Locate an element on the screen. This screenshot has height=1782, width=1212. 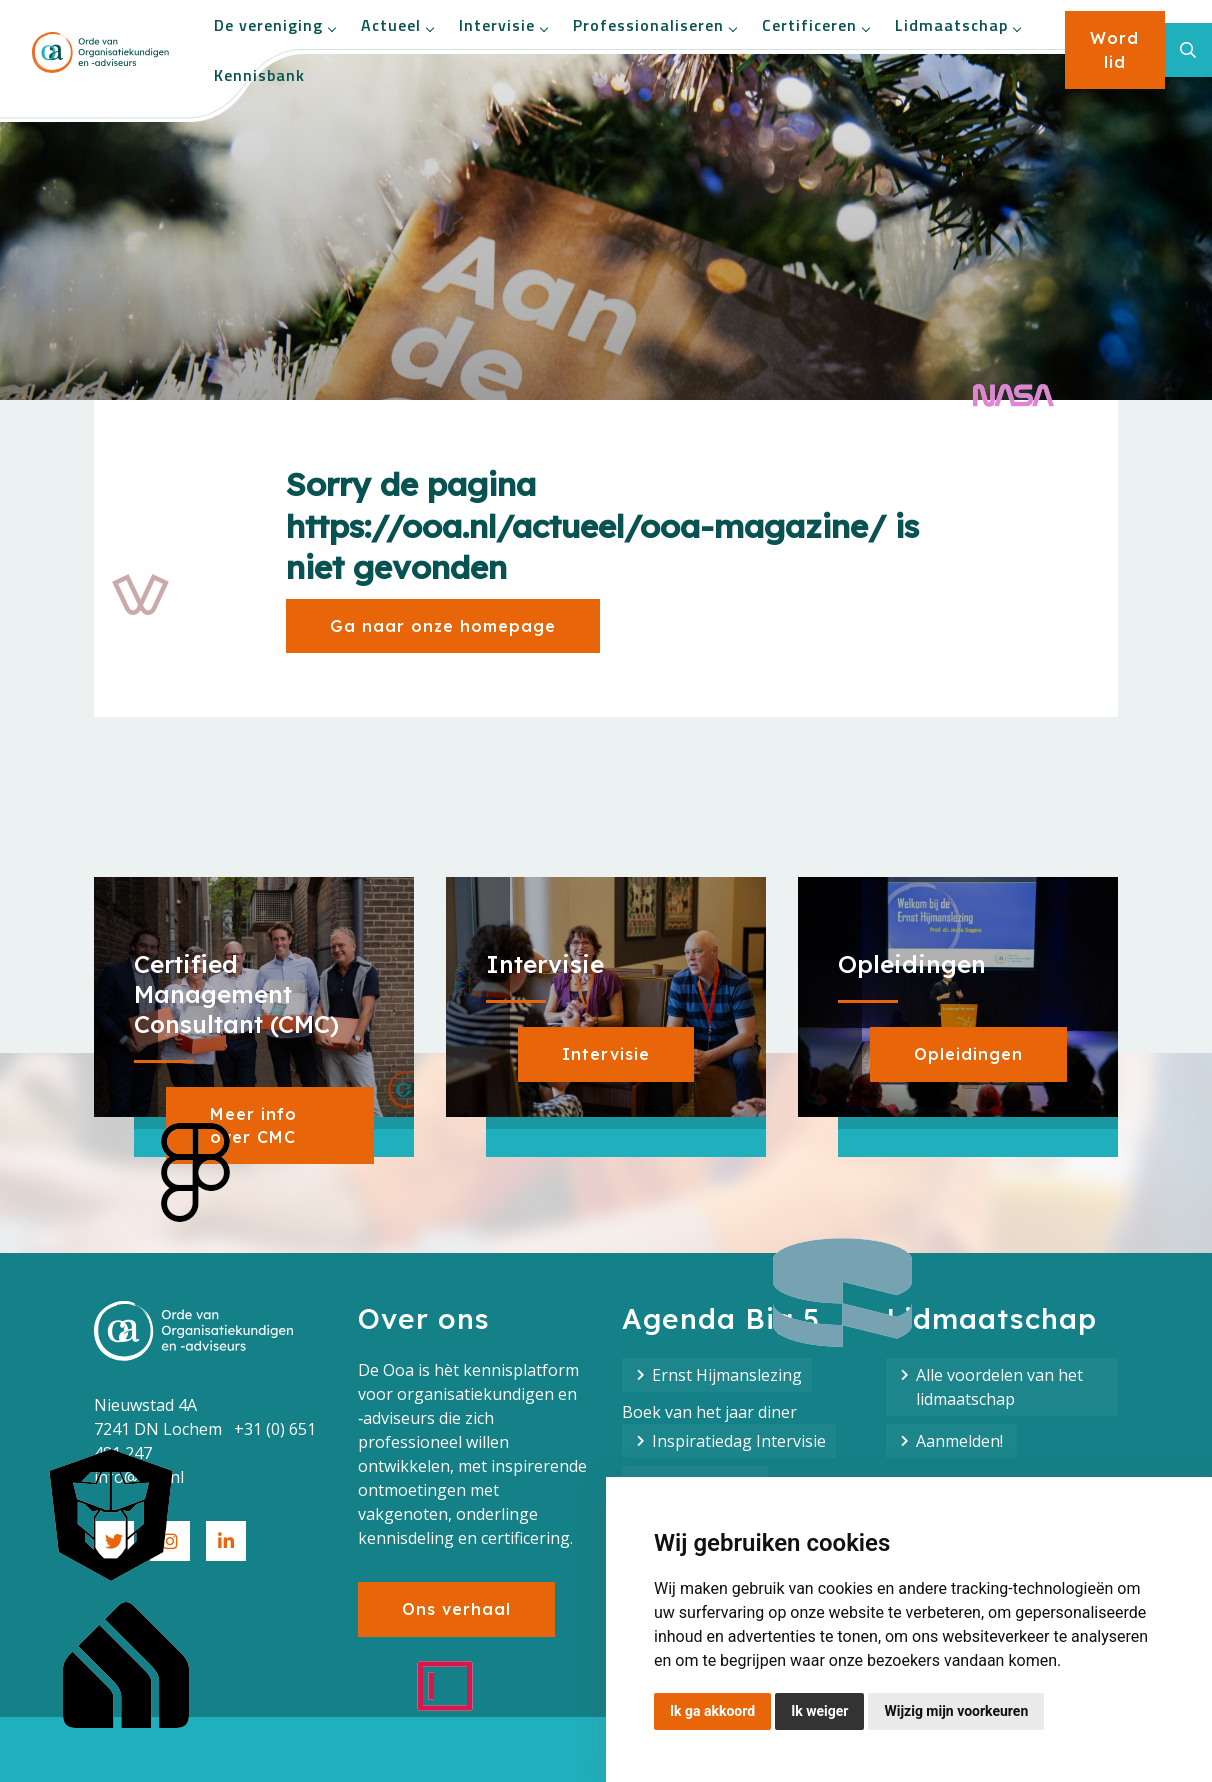
primeng angular ui component library logo is located at coordinates (111, 1515).